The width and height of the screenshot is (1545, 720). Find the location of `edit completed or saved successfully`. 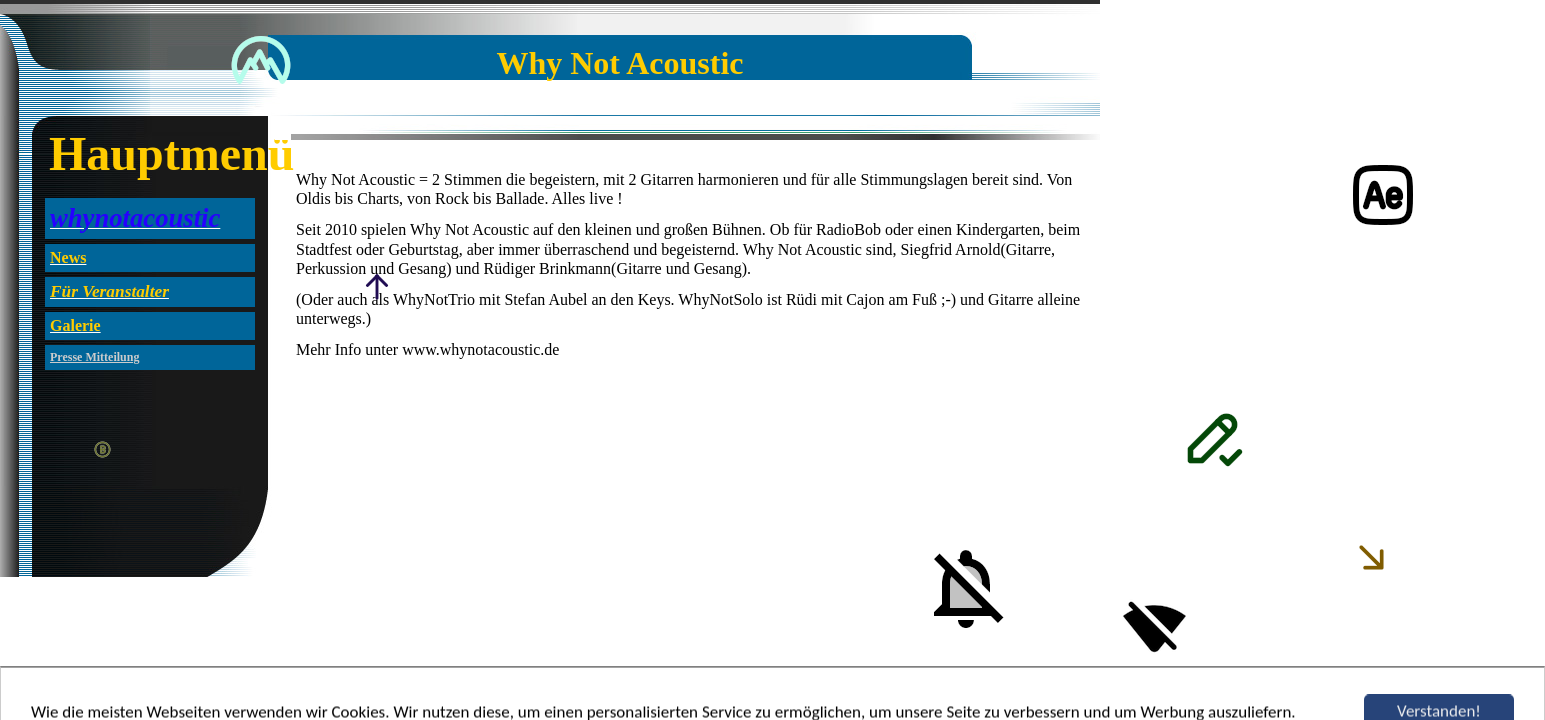

edit completed or saved successfully is located at coordinates (1213, 437).